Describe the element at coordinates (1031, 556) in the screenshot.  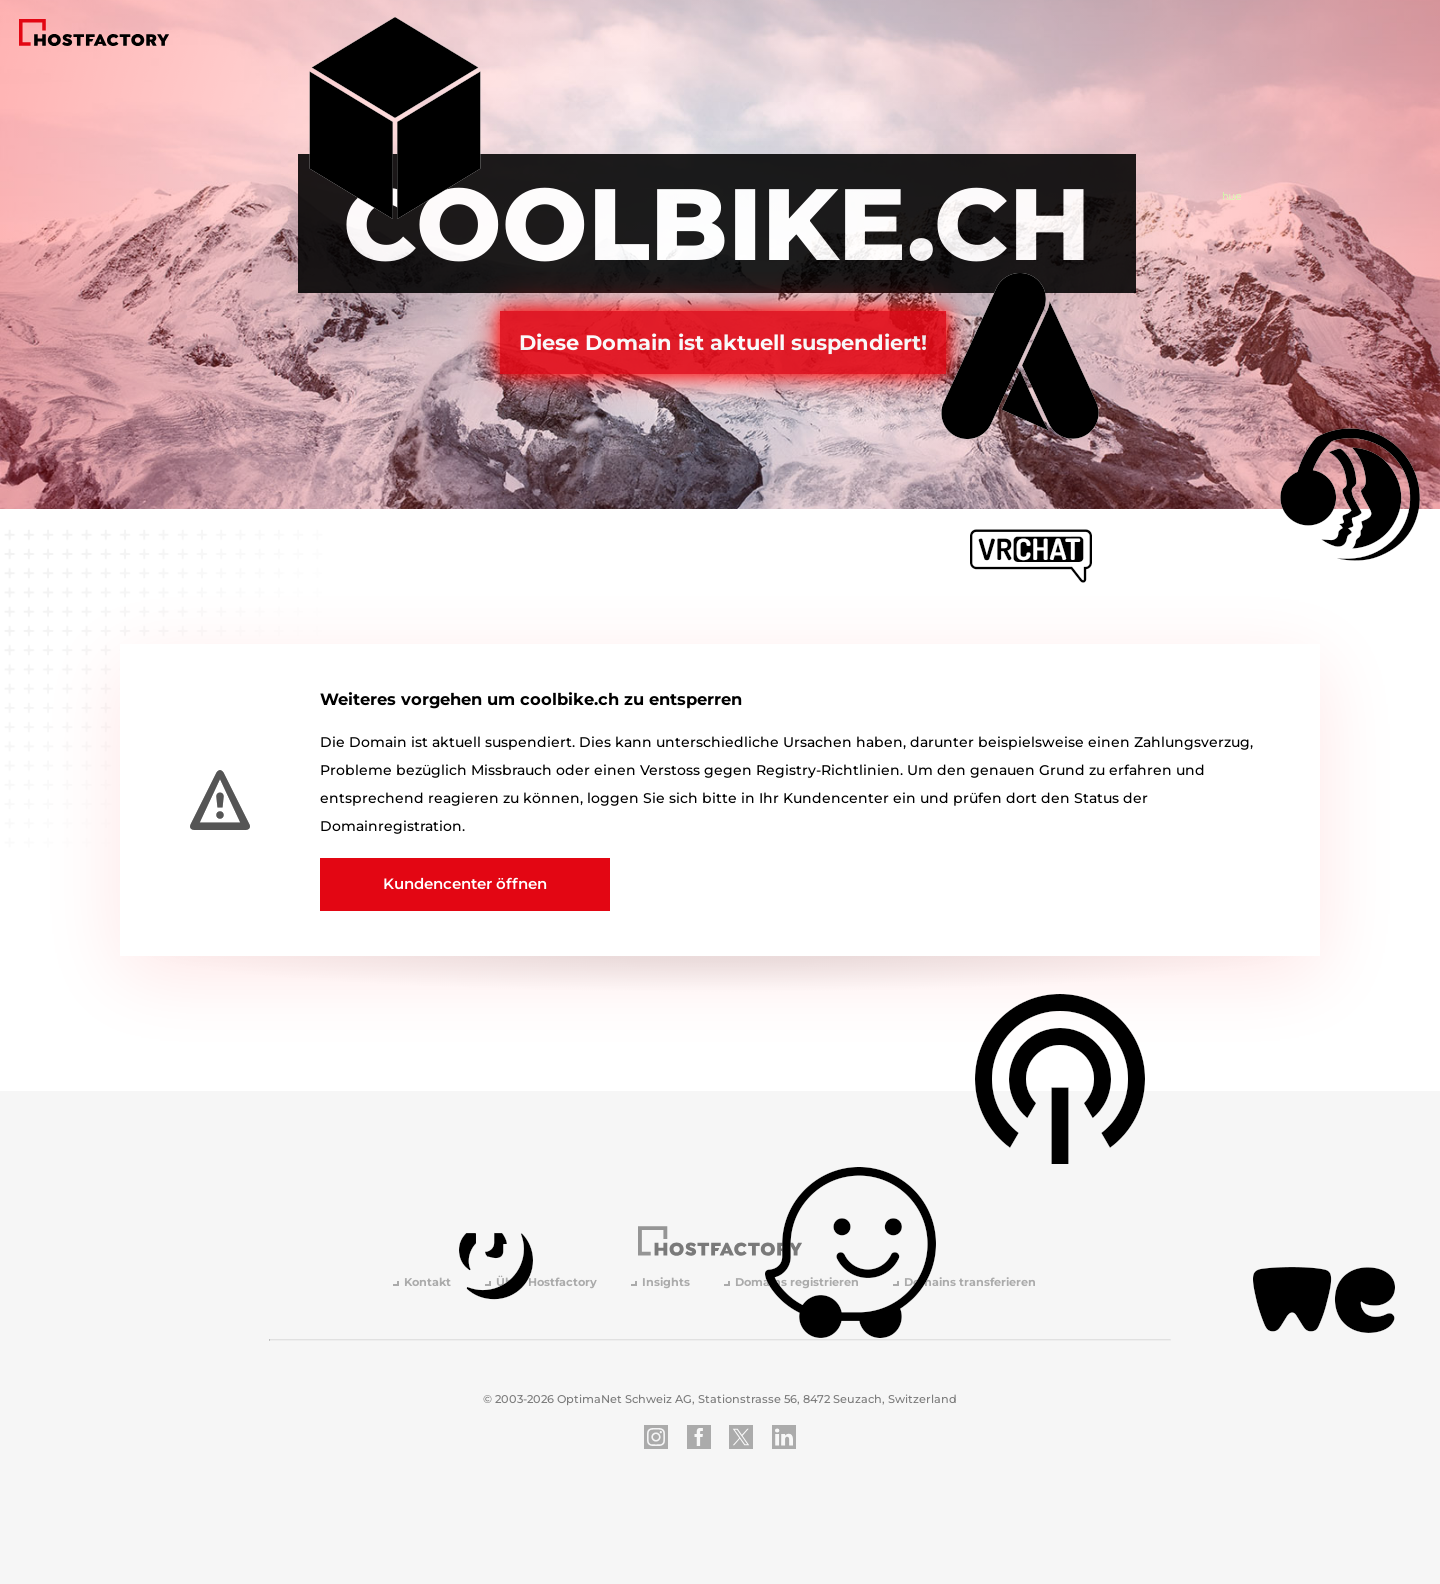
I see `open the VRChat app` at that location.